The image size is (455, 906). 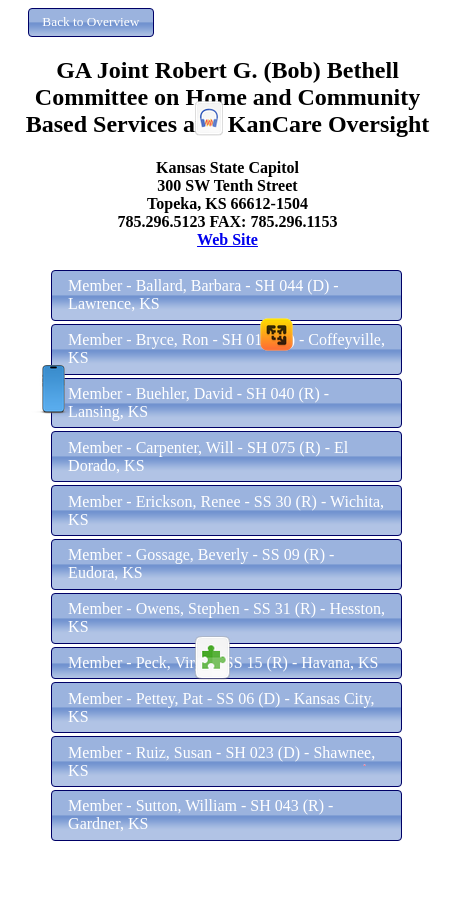 I want to click on an audacity audio project file, so click(x=209, y=118).